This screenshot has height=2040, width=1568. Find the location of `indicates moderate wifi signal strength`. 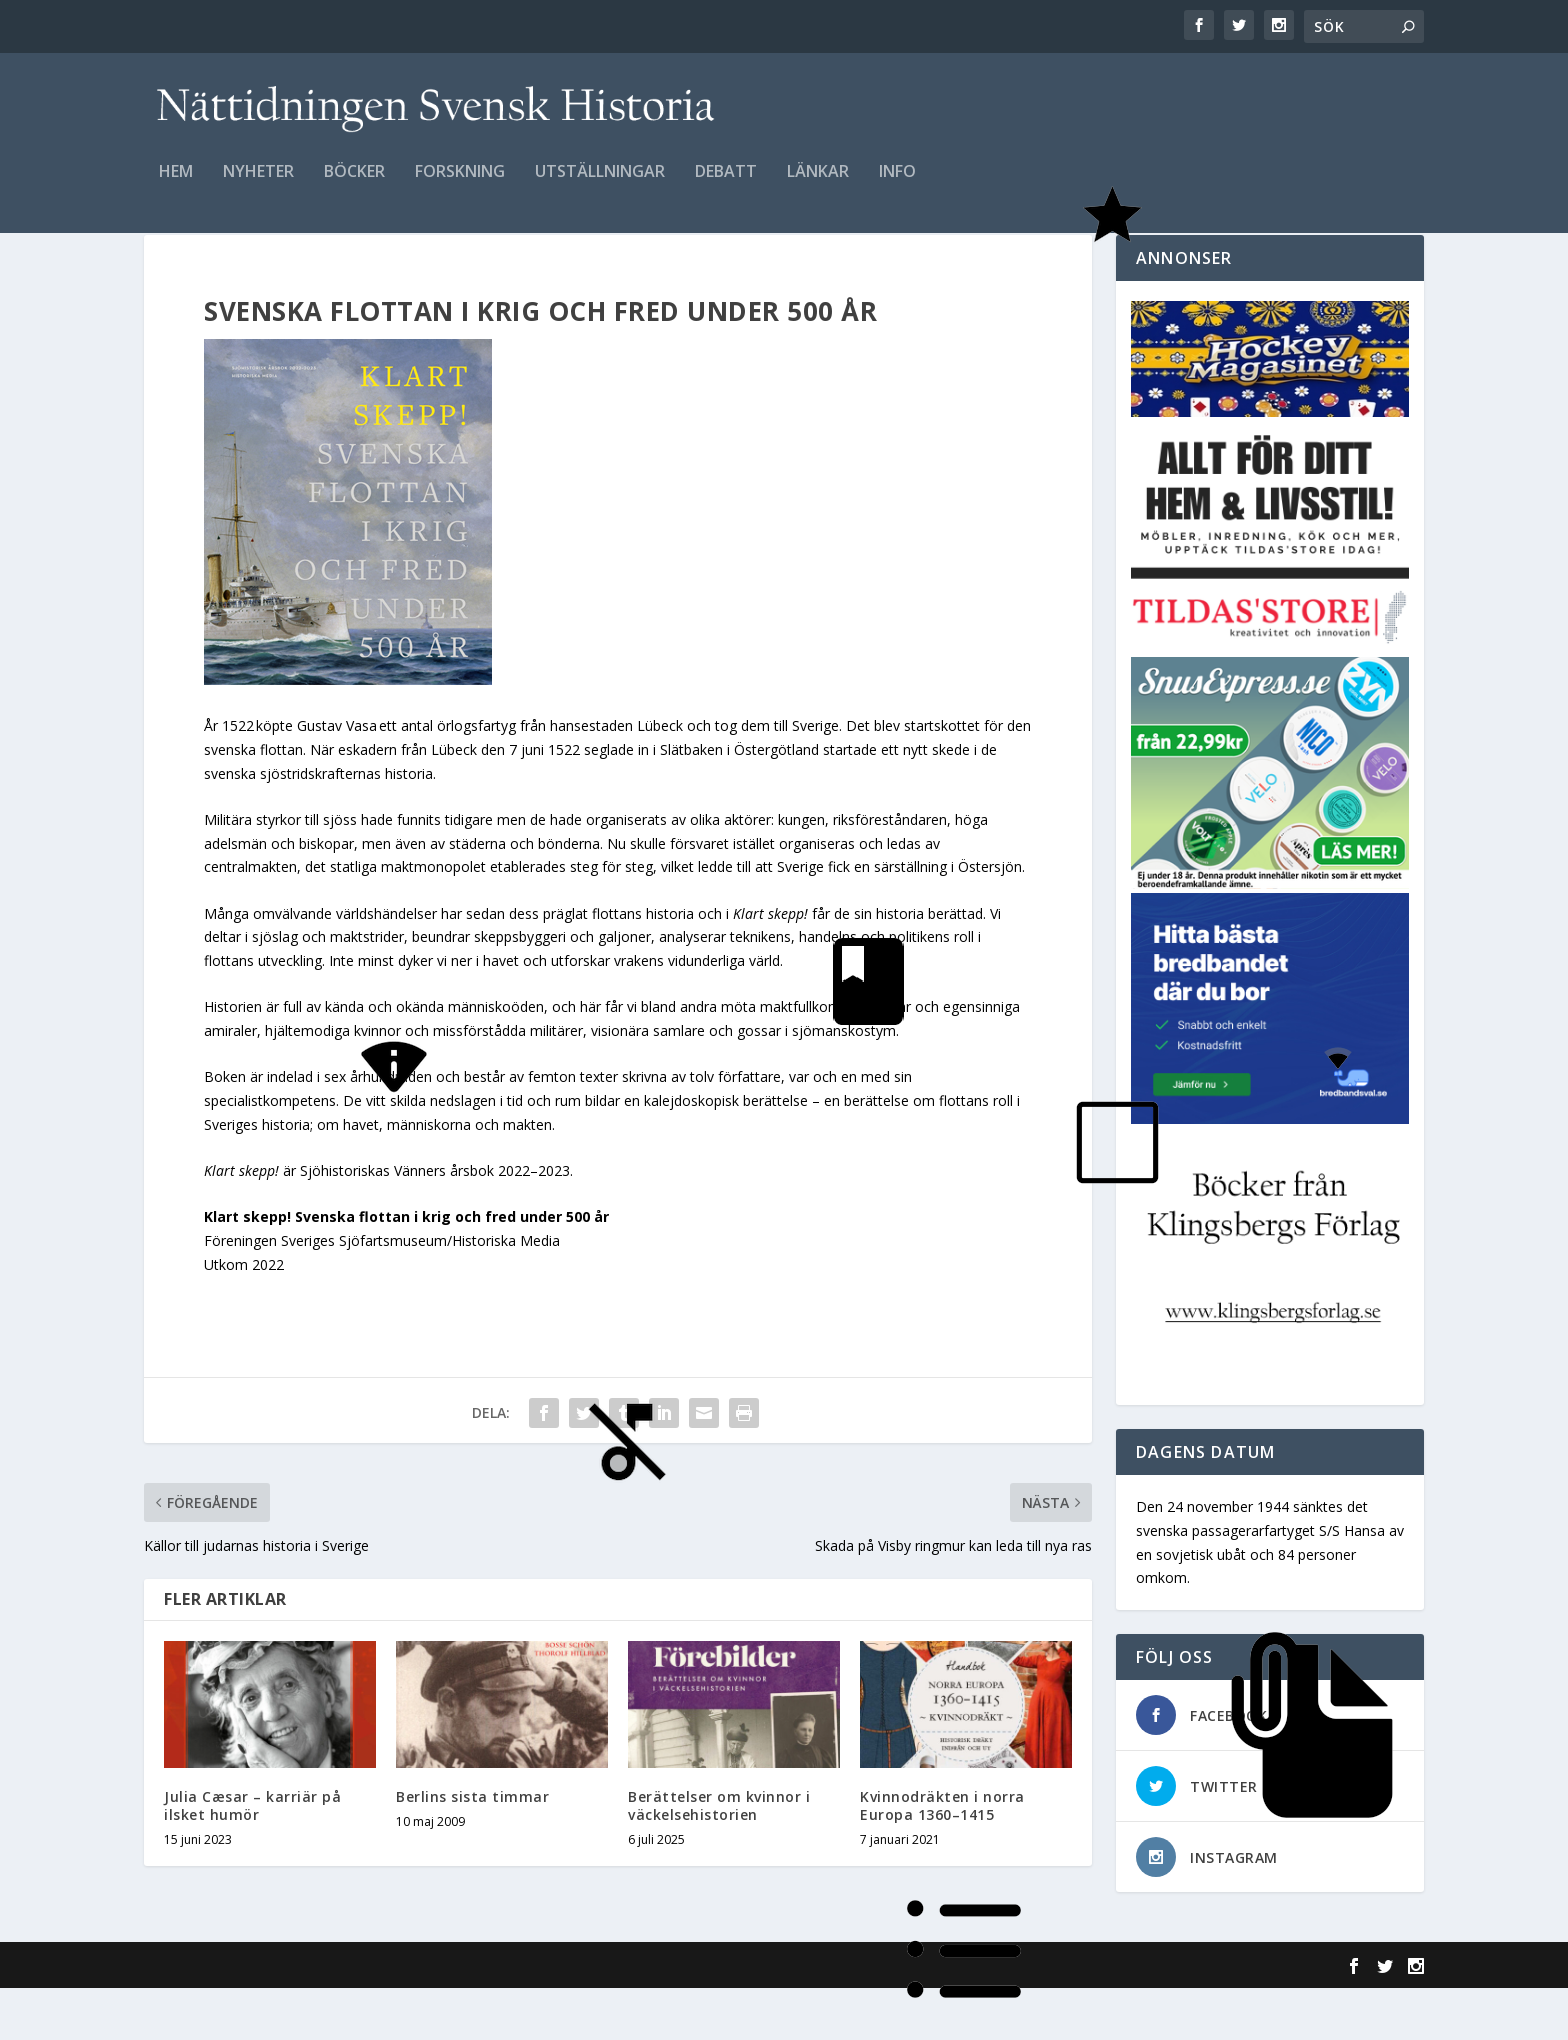

indicates moderate wifi signal strength is located at coordinates (1338, 1058).